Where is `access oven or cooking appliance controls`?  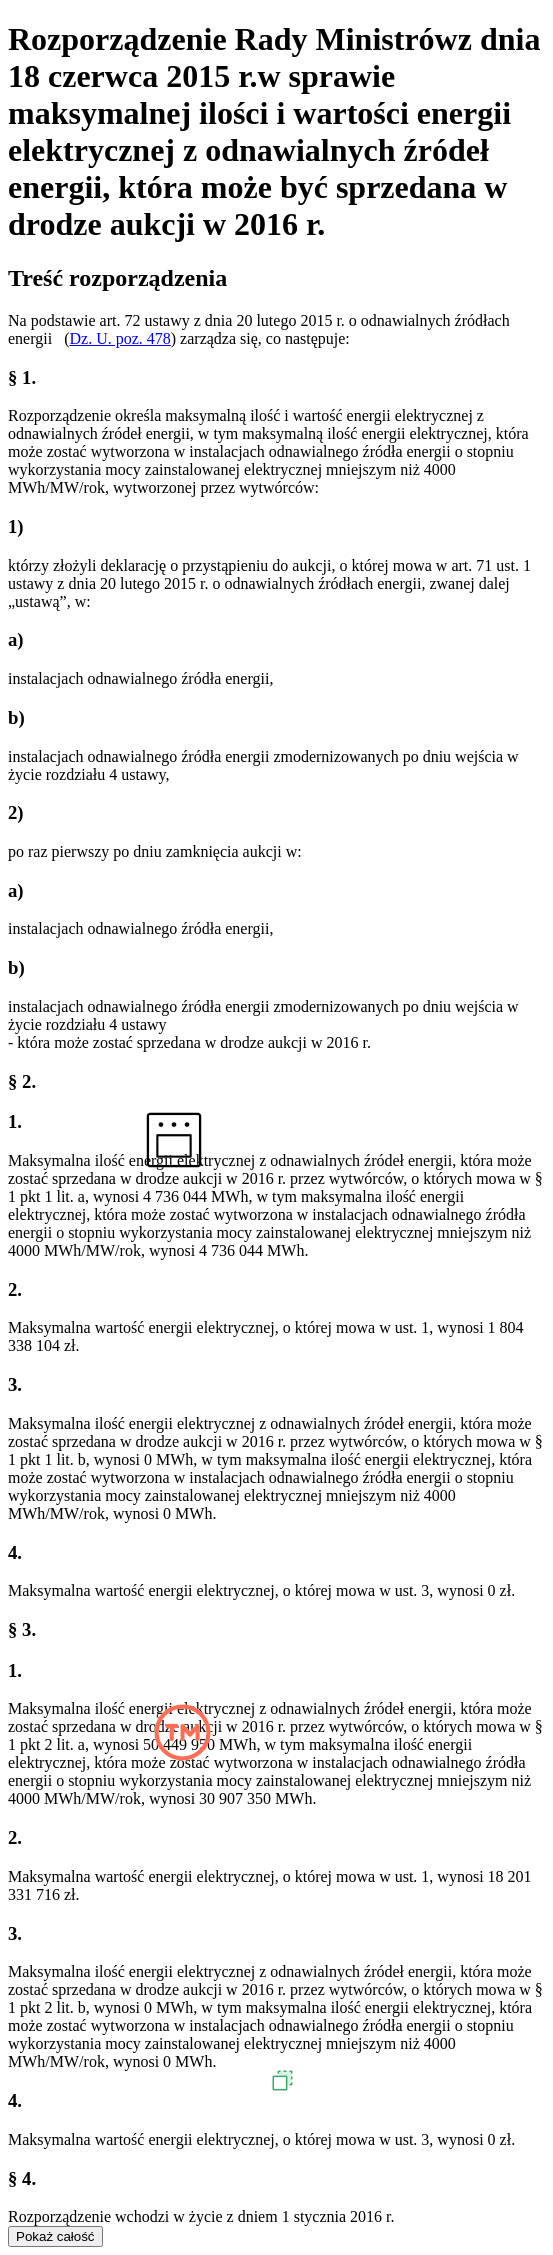
access oven or cooking appliance controls is located at coordinates (174, 1140).